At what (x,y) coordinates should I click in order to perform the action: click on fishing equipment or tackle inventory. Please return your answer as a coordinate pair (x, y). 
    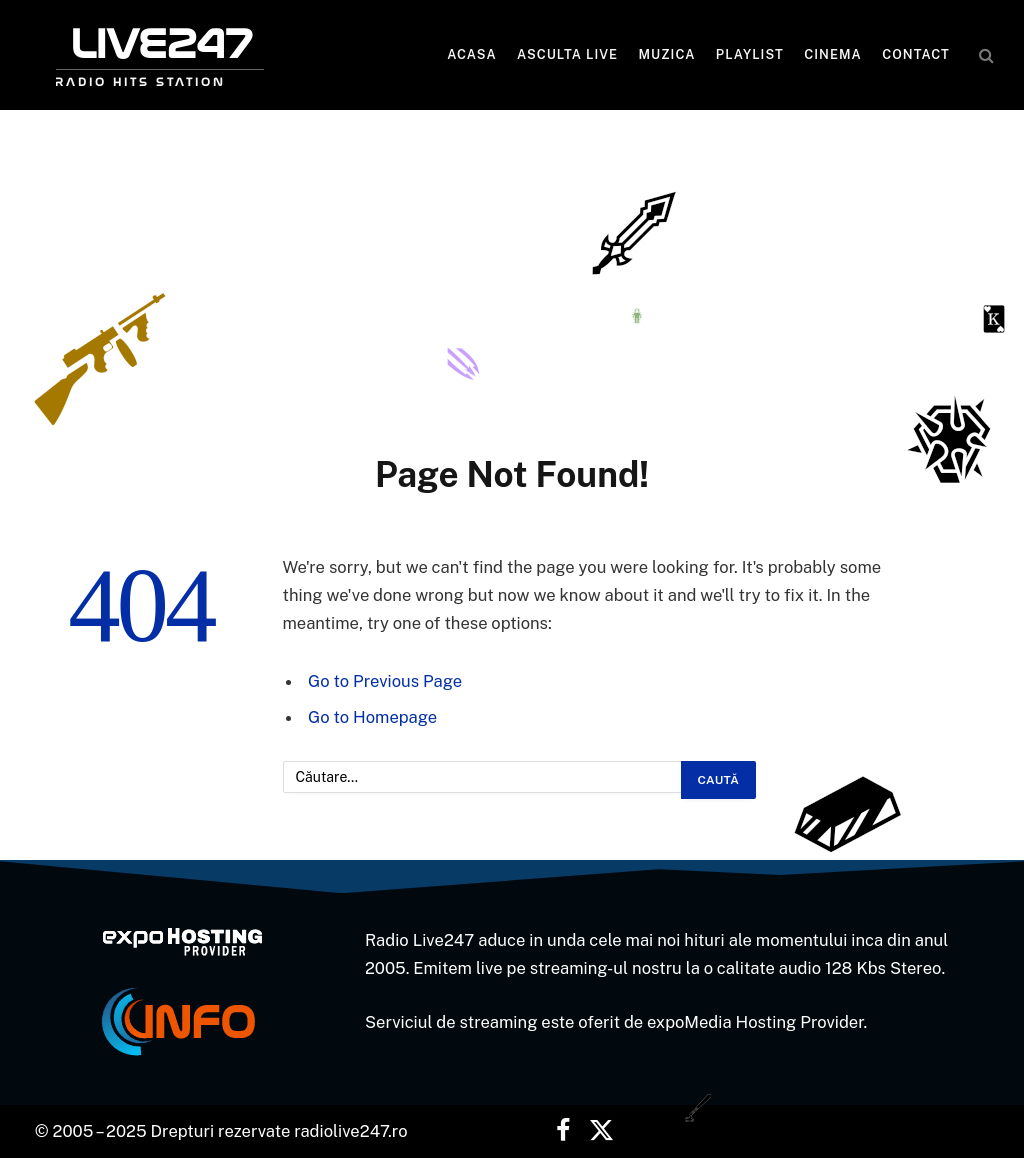
    Looking at the image, I should click on (463, 364).